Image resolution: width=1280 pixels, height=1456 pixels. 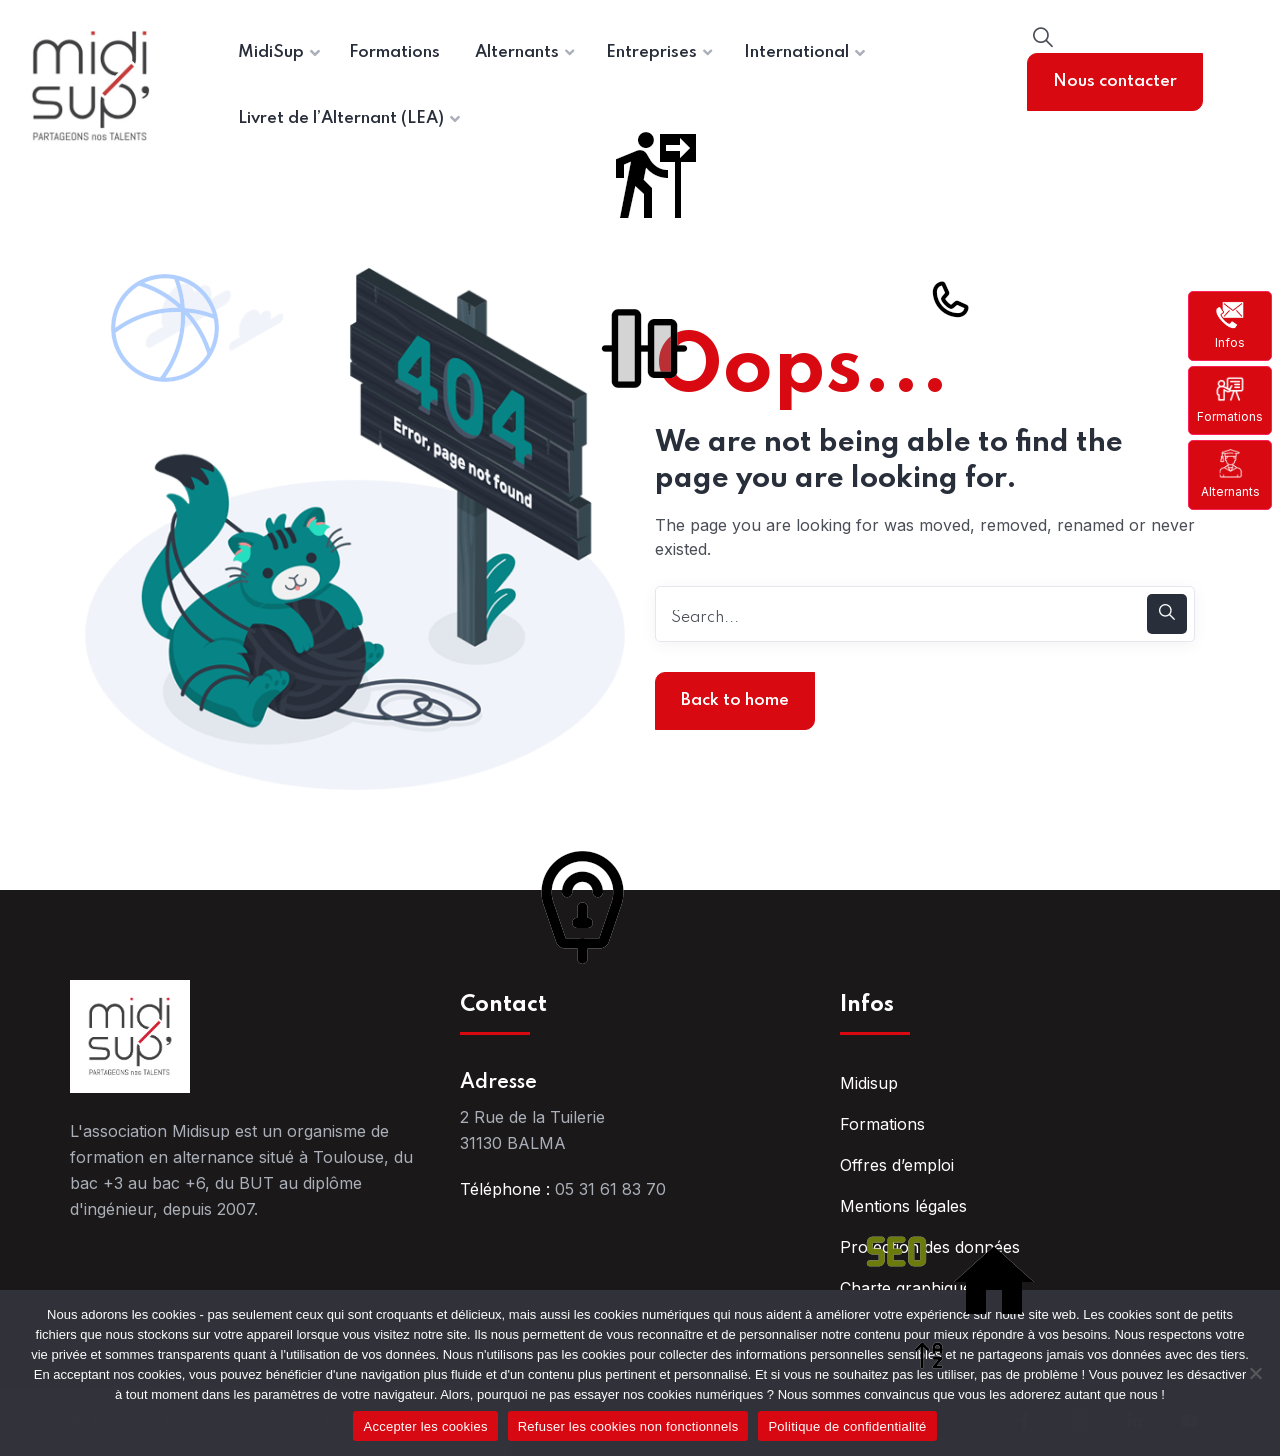 What do you see at coordinates (656, 174) in the screenshot?
I see `follow directional signs or navigation guidance` at bounding box center [656, 174].